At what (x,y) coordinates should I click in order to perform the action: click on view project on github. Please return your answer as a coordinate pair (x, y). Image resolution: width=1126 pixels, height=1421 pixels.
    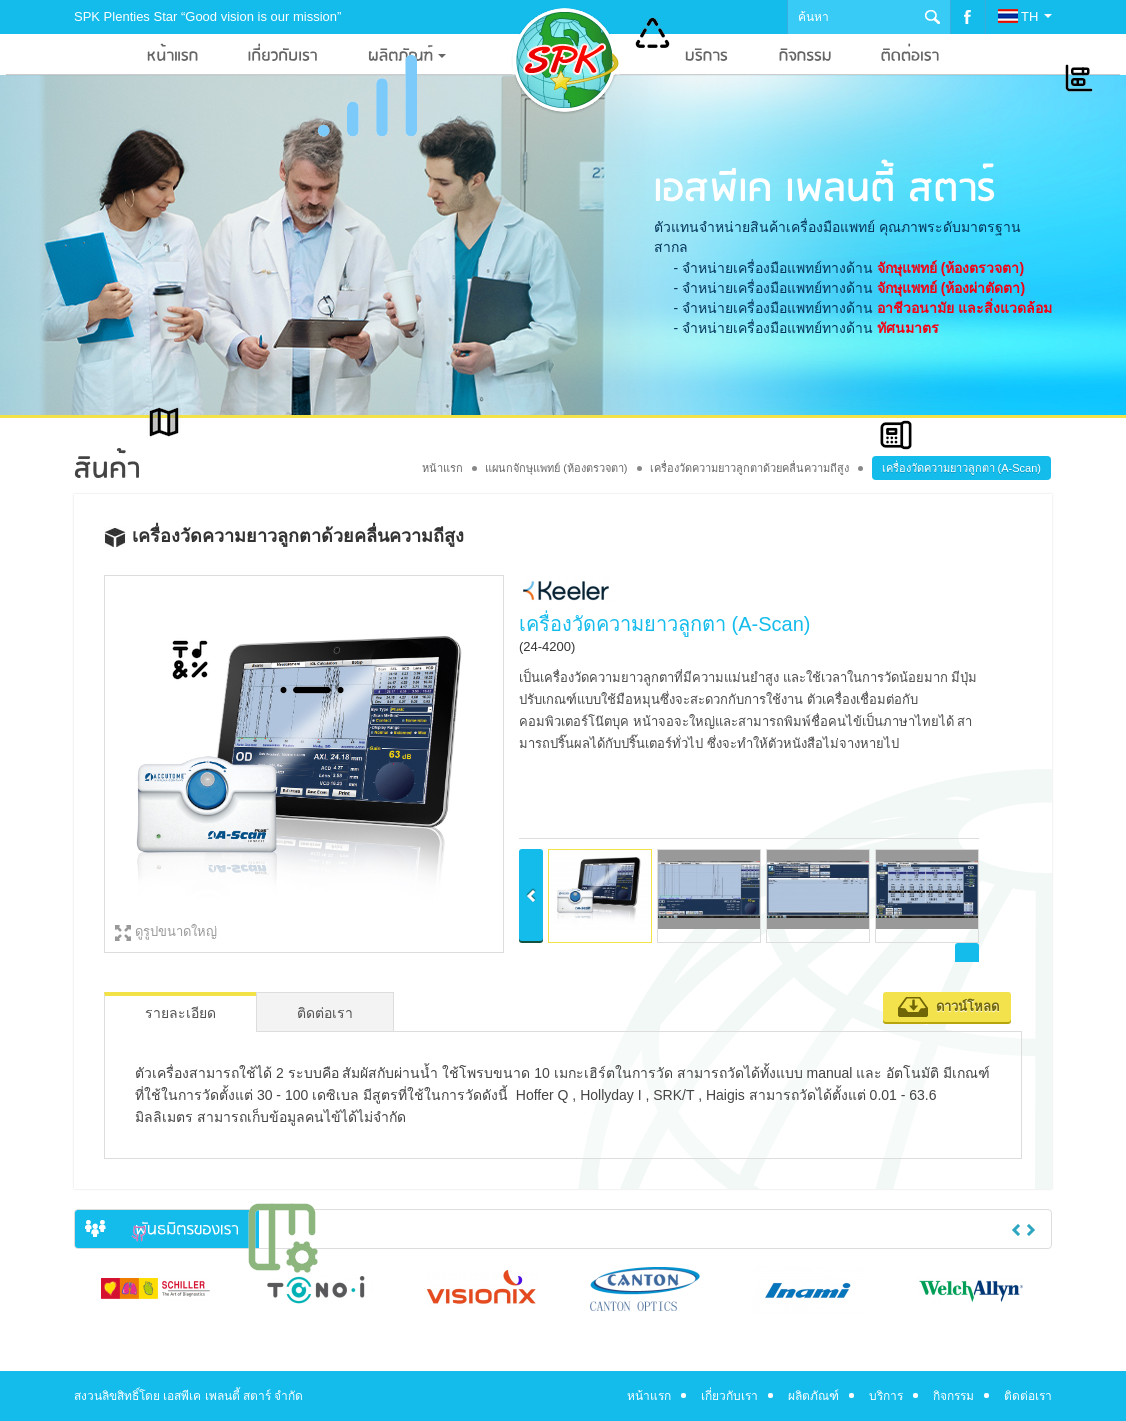
    Looking at the image, I should click on (139, 1233).